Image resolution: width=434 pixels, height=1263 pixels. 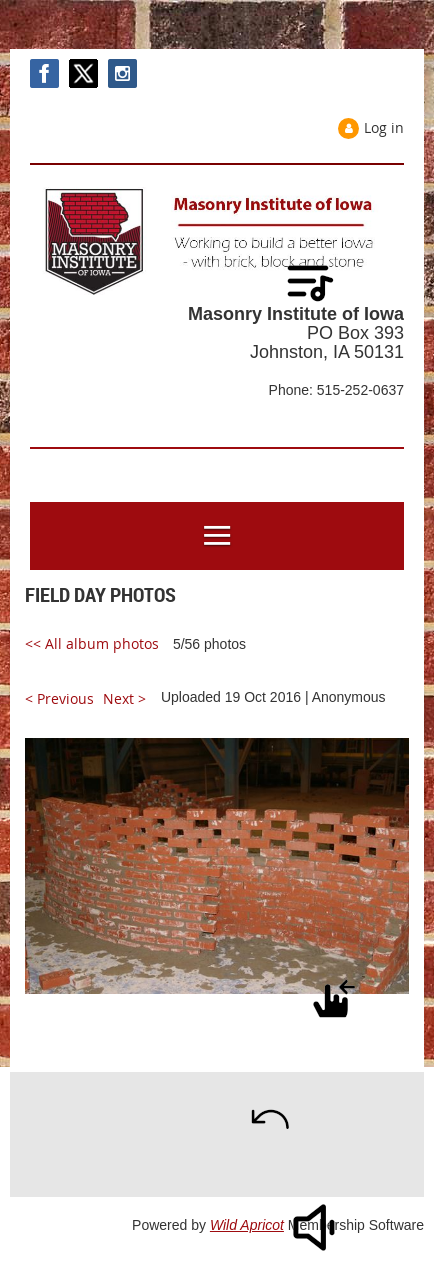 What do you see at coordinates (308, 281) in the screenshot?
I see `view your playlist` at bounding box center [308, 281].